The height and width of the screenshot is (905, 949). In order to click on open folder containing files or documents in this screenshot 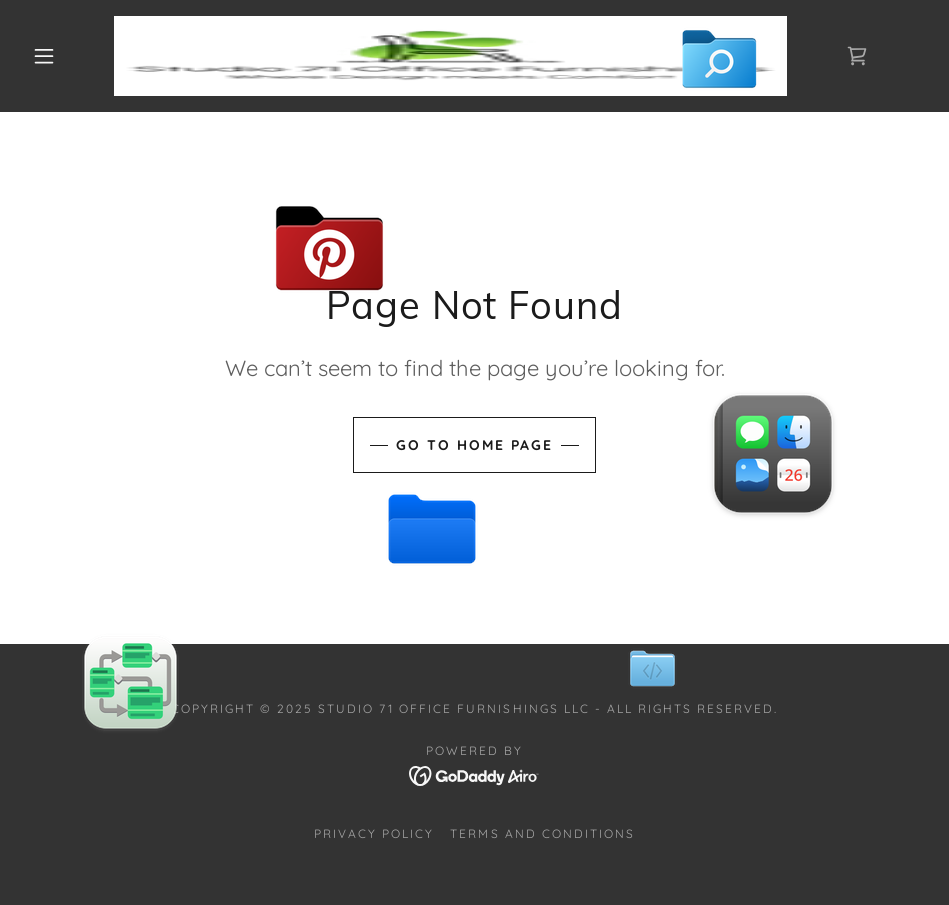, I will do `click(432, 529)`.